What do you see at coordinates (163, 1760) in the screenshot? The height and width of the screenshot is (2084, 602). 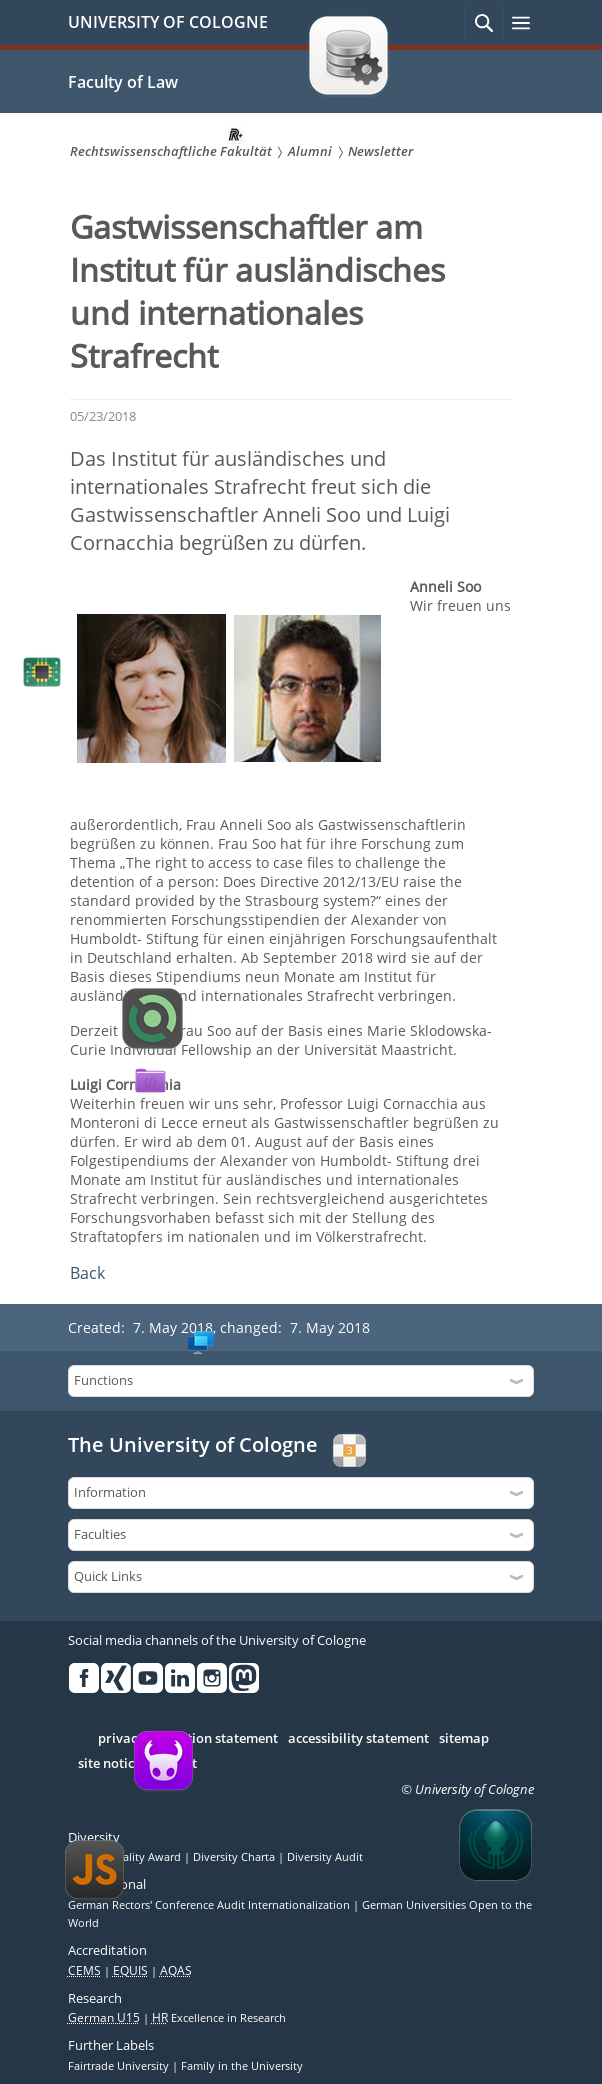 I see `launch hollow knight game` at bounding box center [163, 1760].